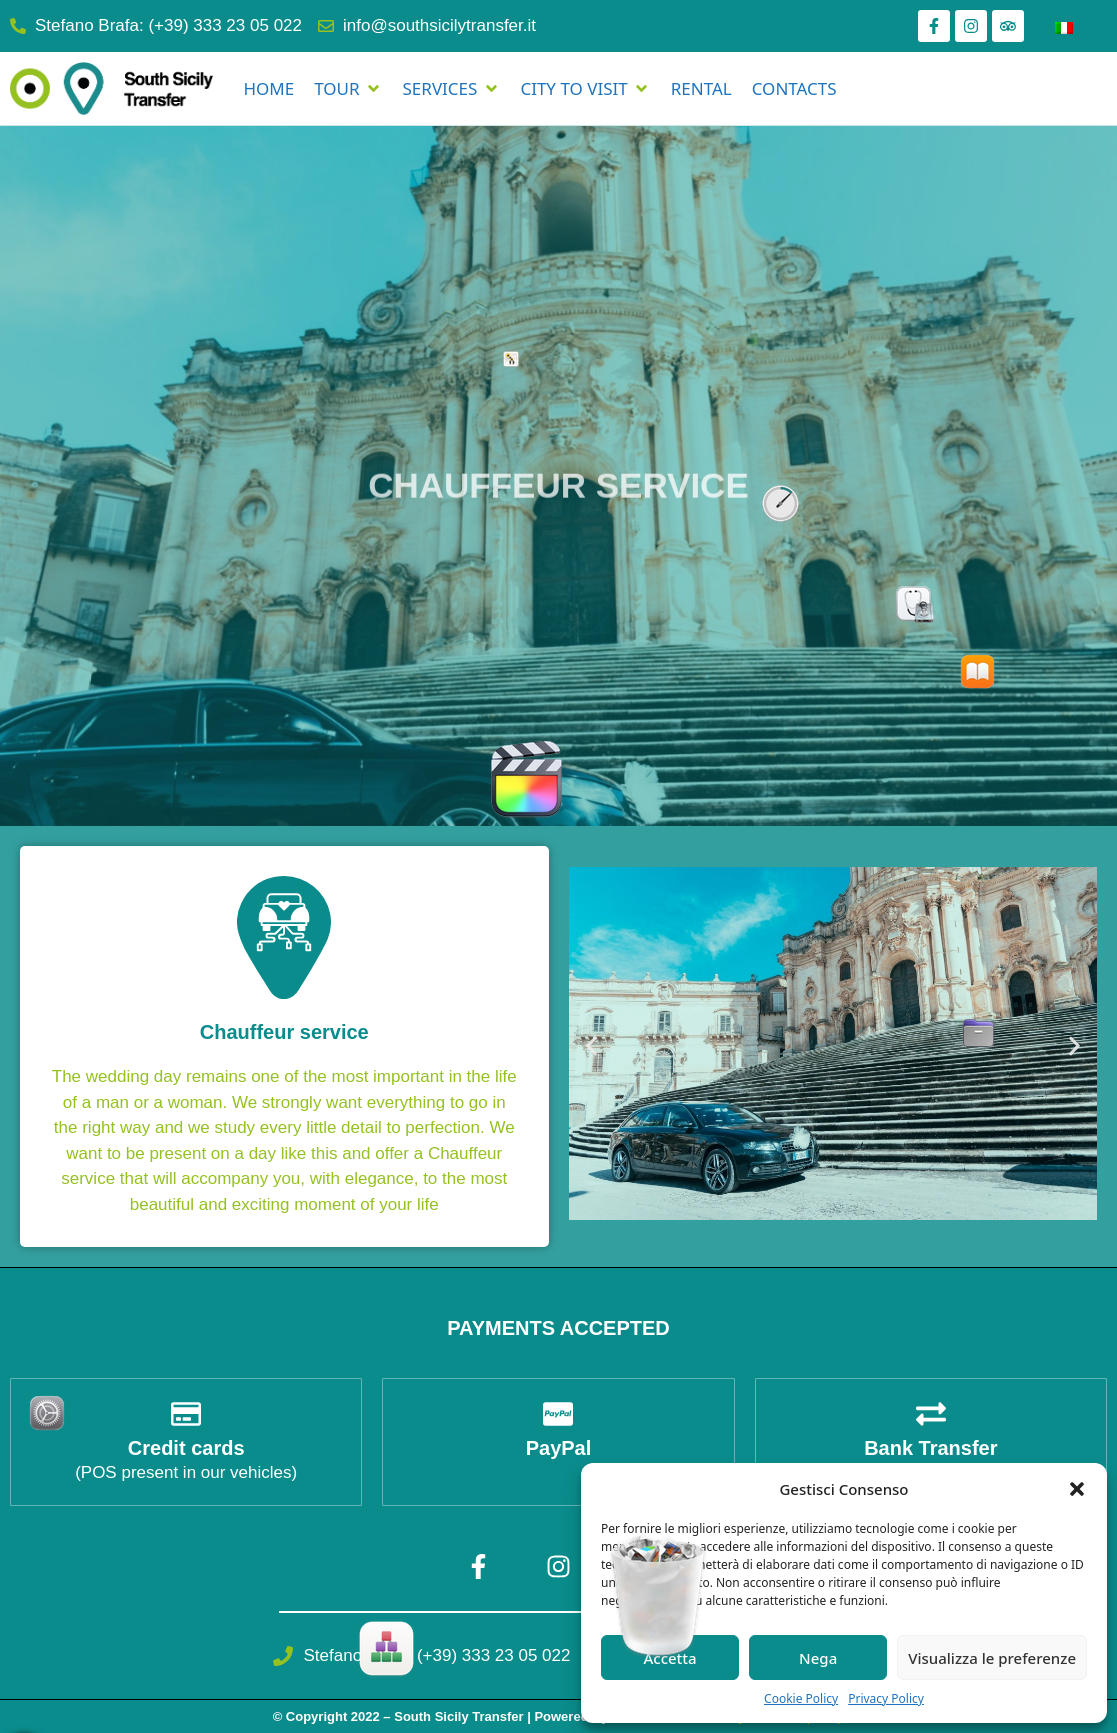 Image resolution: width=1117 pixels, height=1733 pixels. Describe the element at coordinates (658, 1597) in the screenshot. I see `trash bin containing deleted files` at that location.